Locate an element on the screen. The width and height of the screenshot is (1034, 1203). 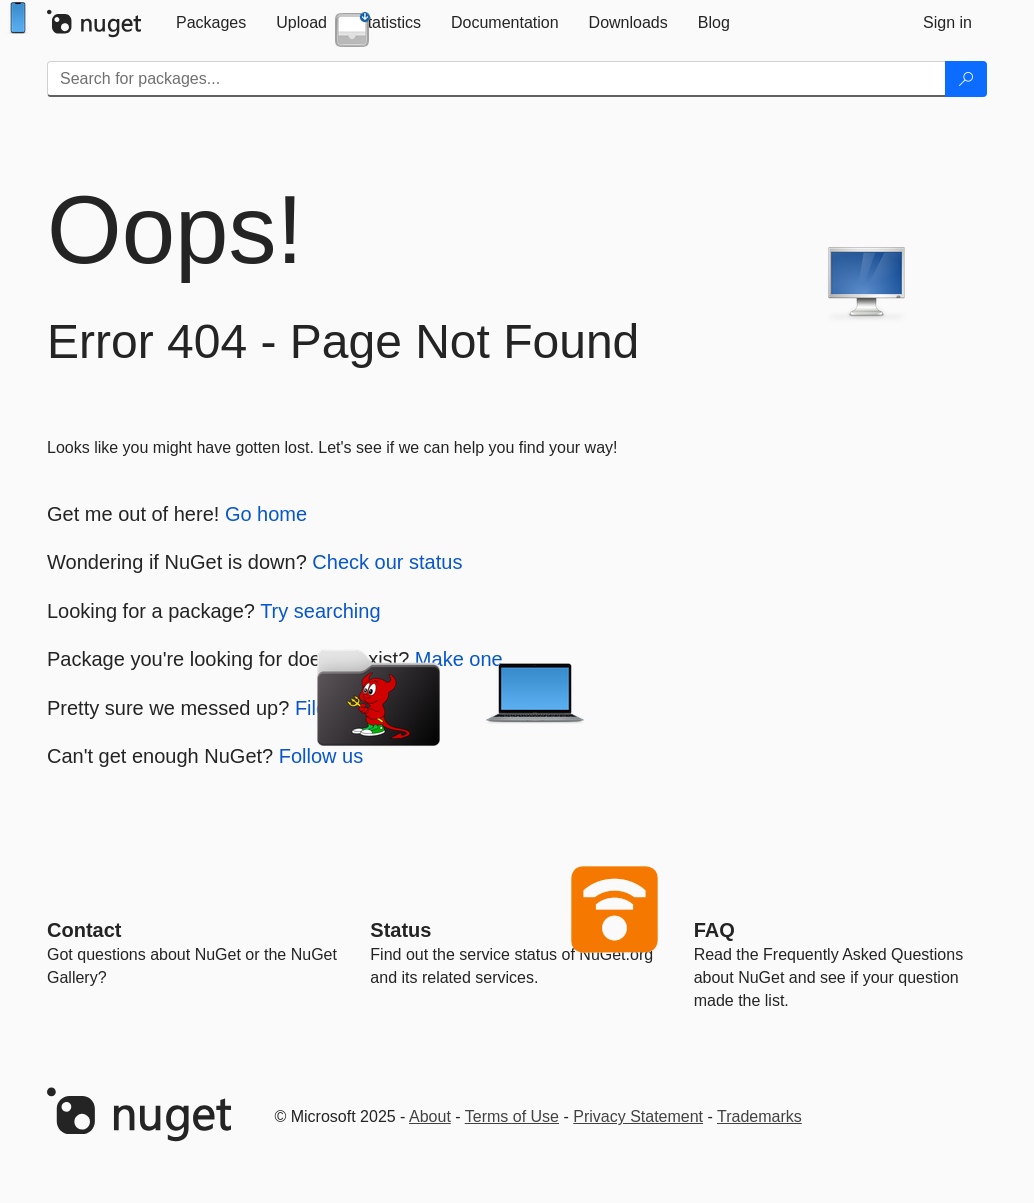
indicates hotspot or tethering is active is located at coordinates (614, 909).